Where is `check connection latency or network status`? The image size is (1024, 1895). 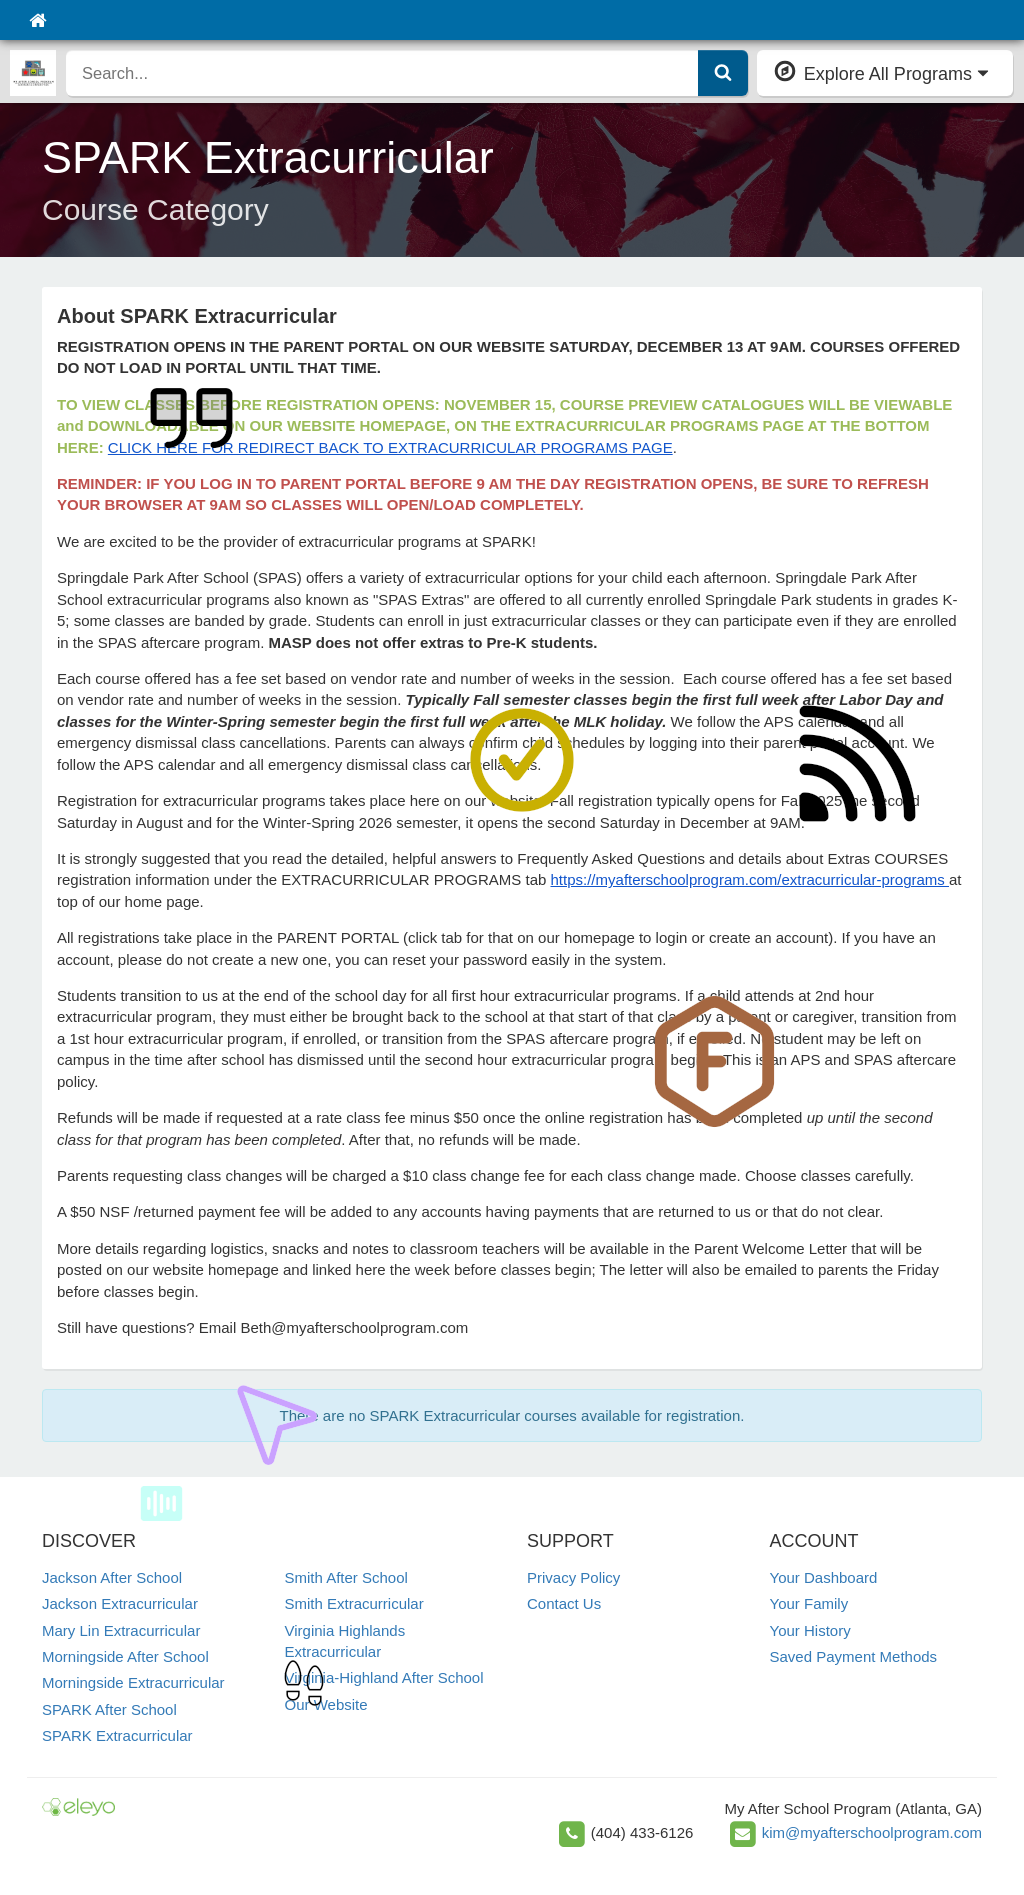 check connection latency or network status is located at coordinates (857, 763).